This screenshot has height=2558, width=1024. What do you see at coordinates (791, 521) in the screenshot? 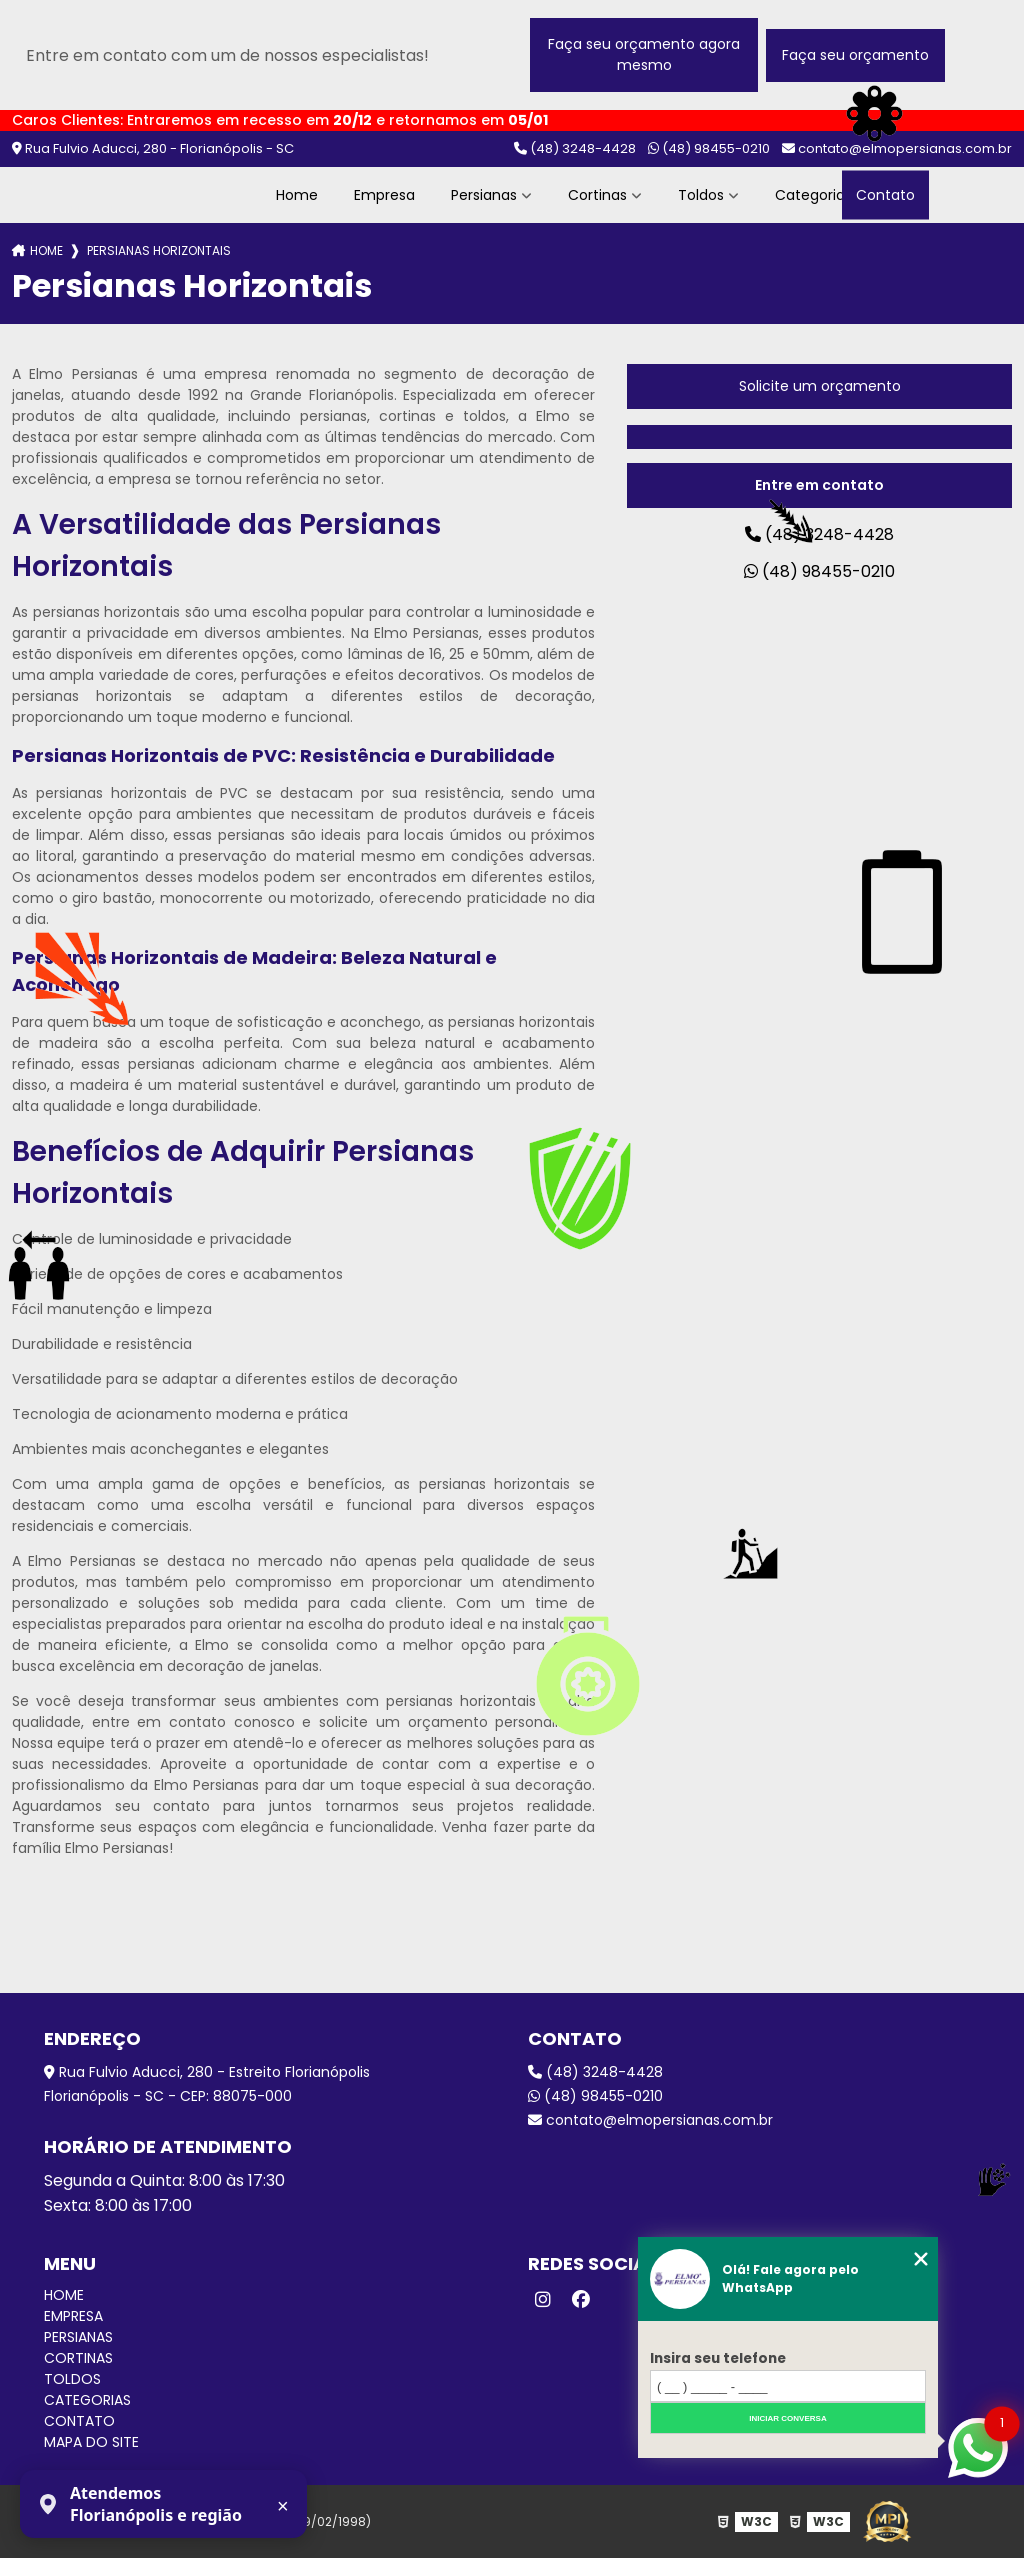
I see `select a piercing or armor-penetrating attack` at bounding box center [791, 521].